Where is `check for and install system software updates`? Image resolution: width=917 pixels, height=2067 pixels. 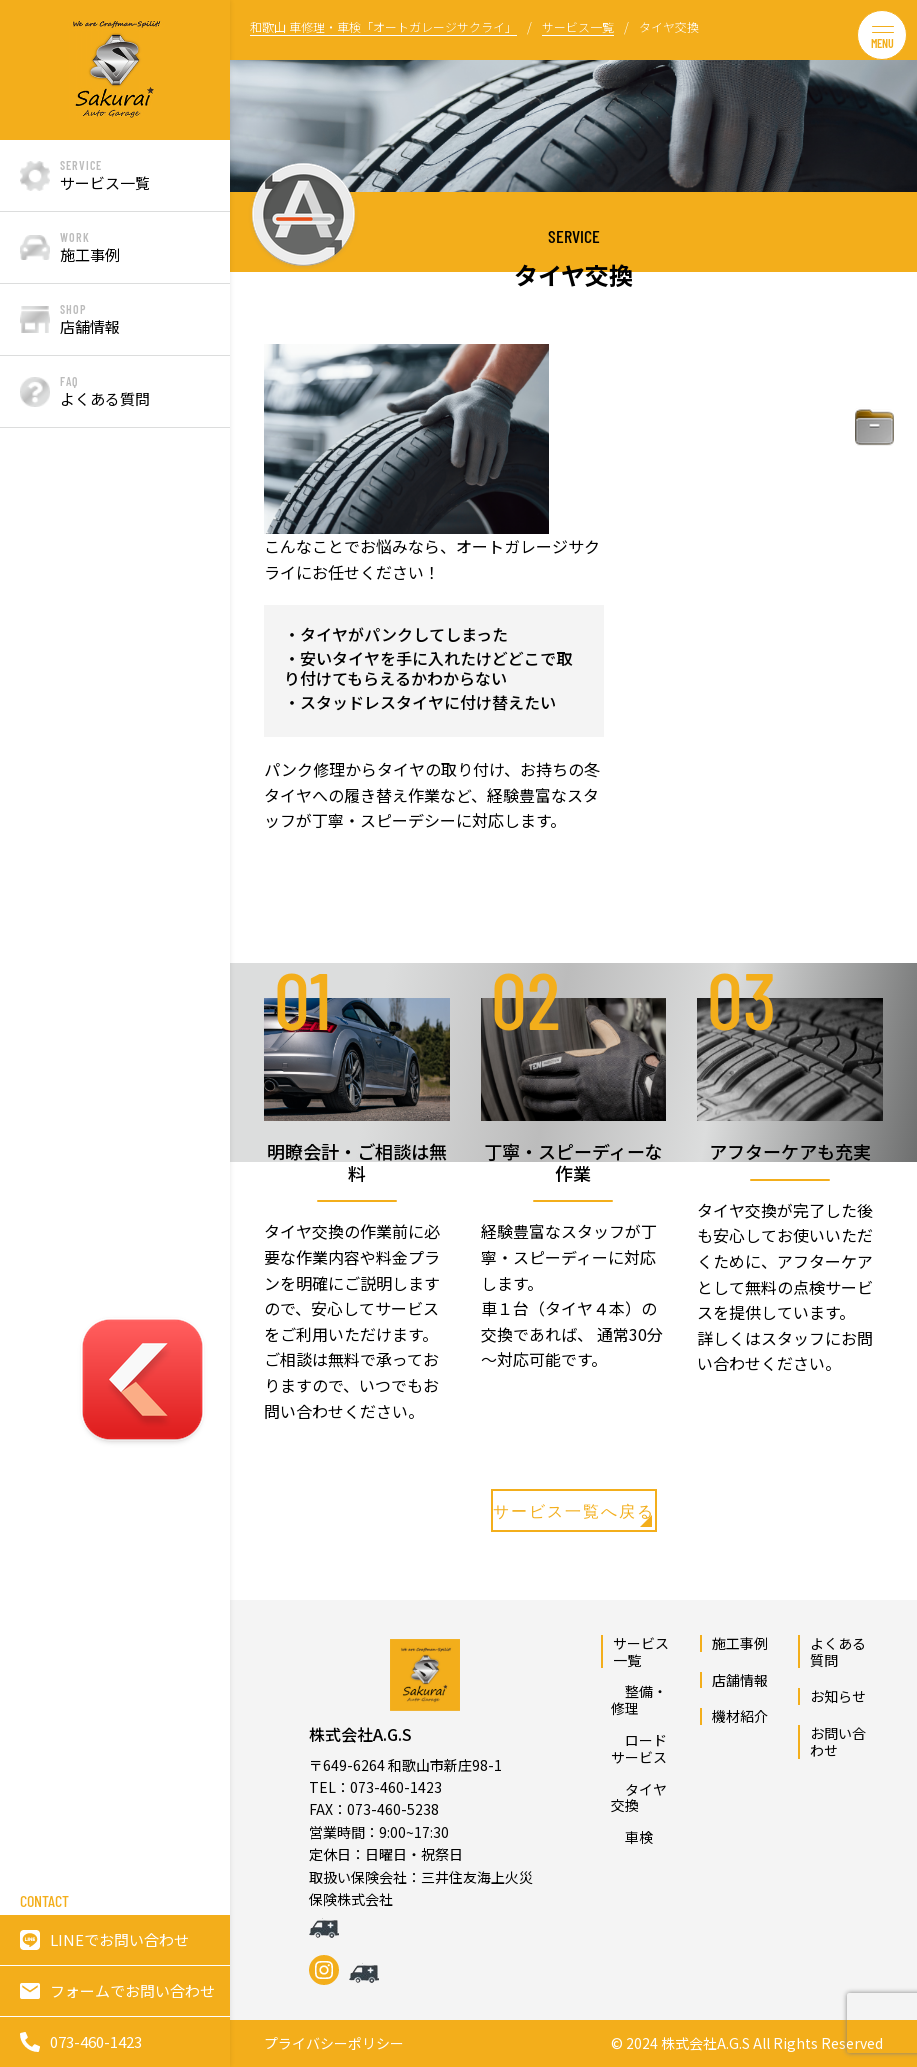
check for and install system software updates is located at coordinates (303, 214).